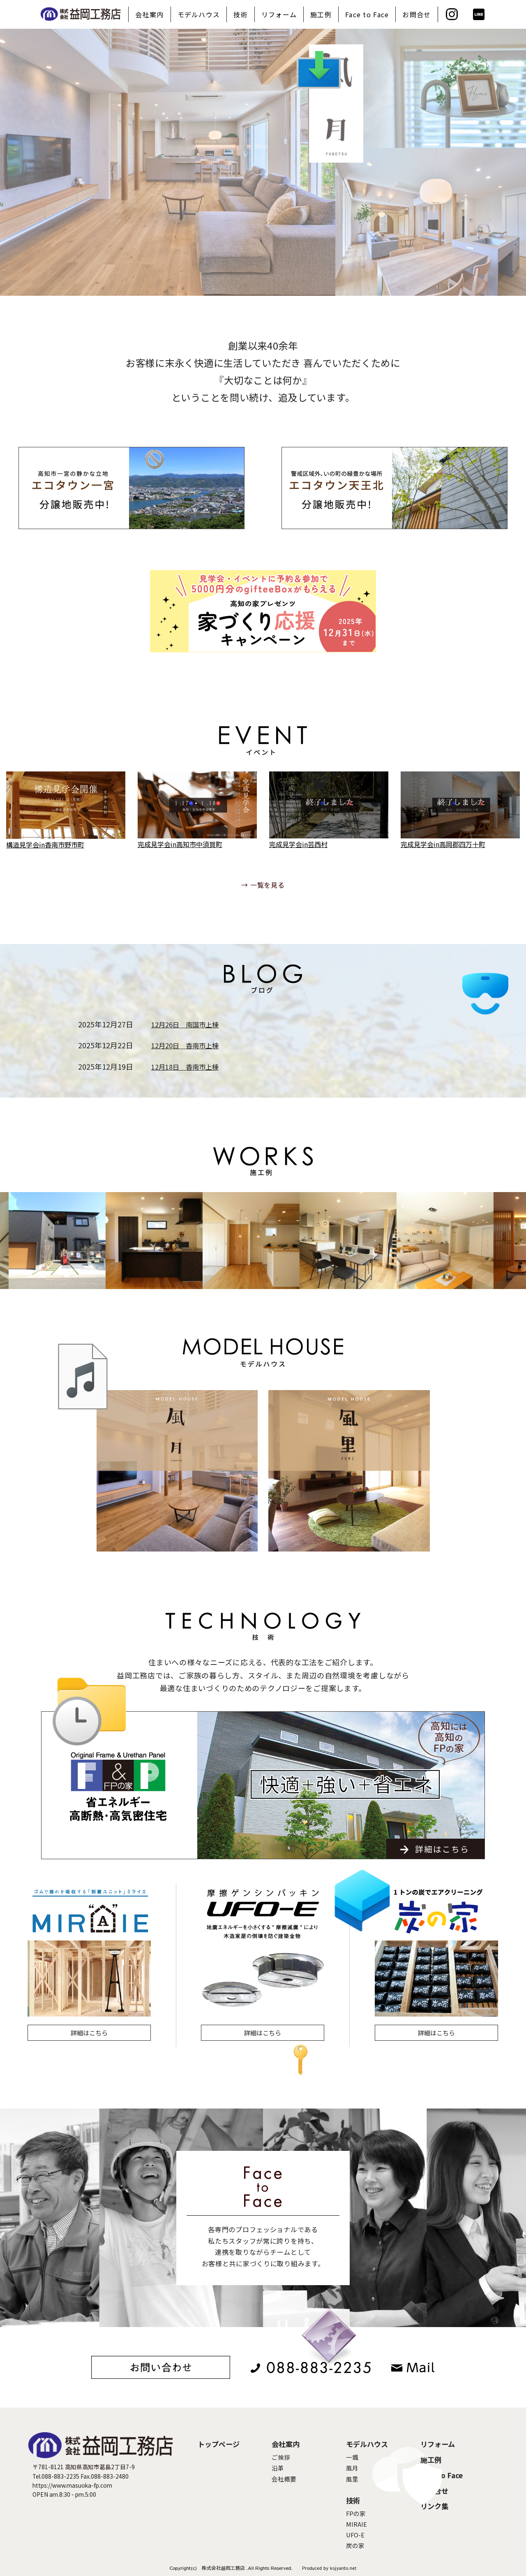 This screenshot has width=526, height=2576. What do you see at coordinates (83, 1377) in the screenshot?
I see `open an audio or music file` at bounding box center [83, 1377].